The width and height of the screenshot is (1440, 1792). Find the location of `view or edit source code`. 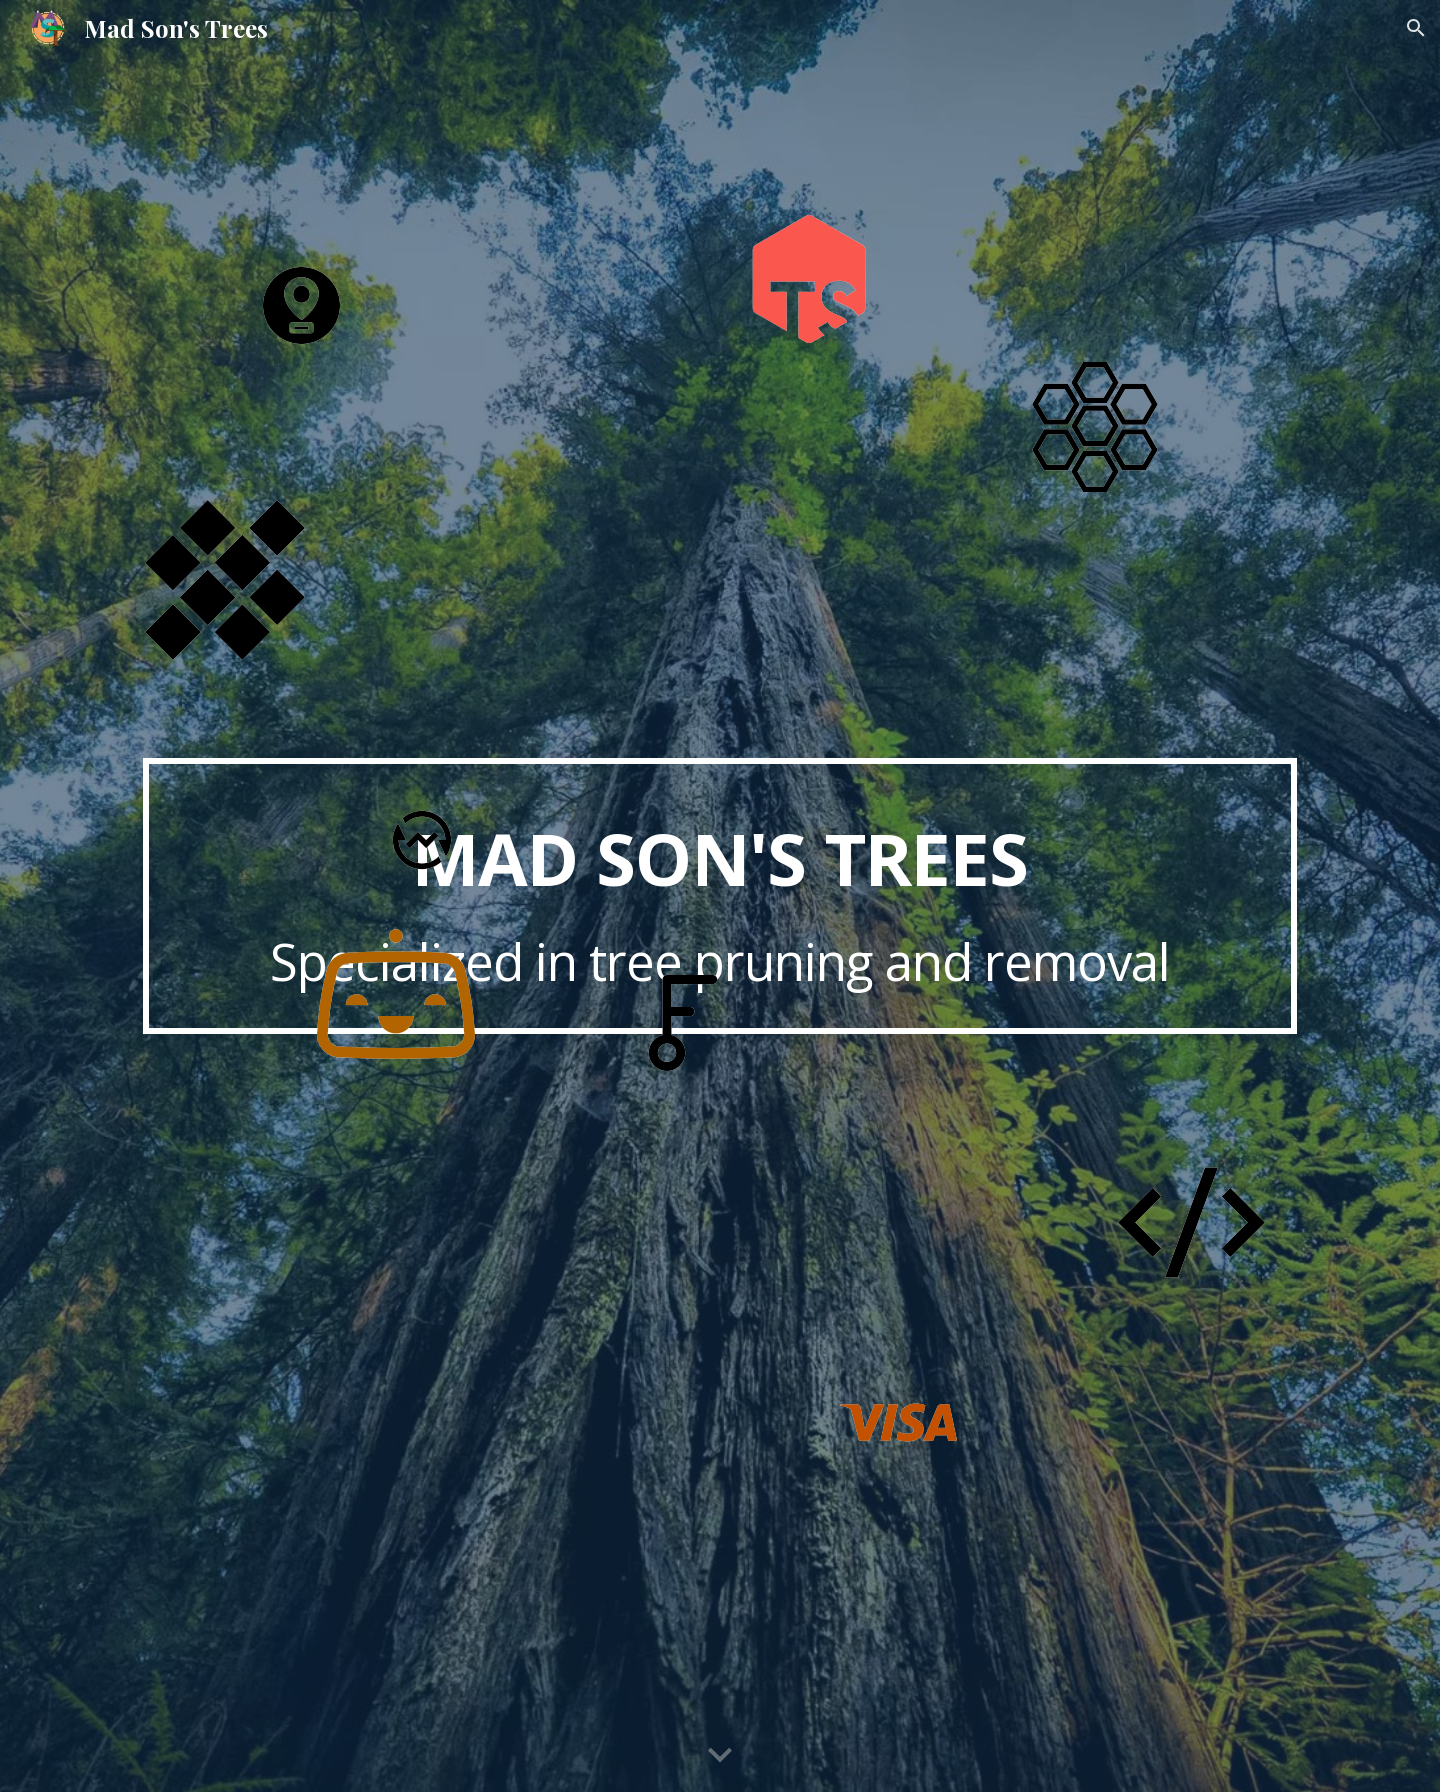

view or edit source code is located at coordinates (1191, 1222).